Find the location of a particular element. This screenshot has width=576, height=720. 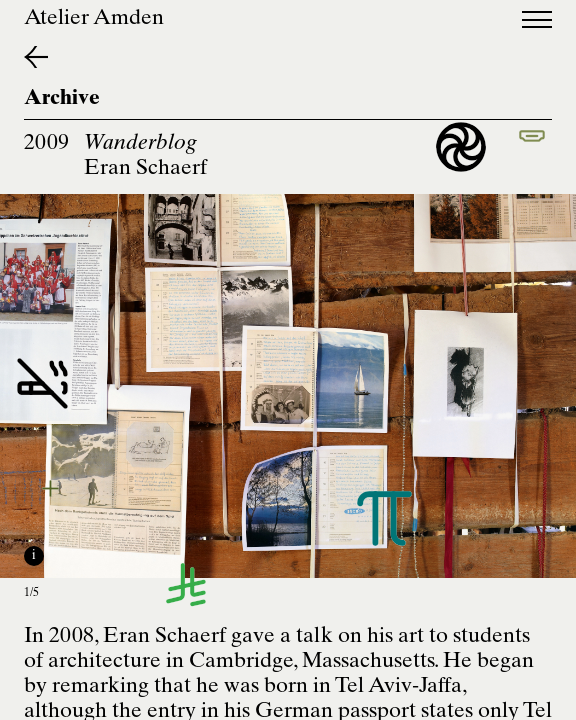

indicates price or amount in Saudi riyals is located at coordinates (187, 586).